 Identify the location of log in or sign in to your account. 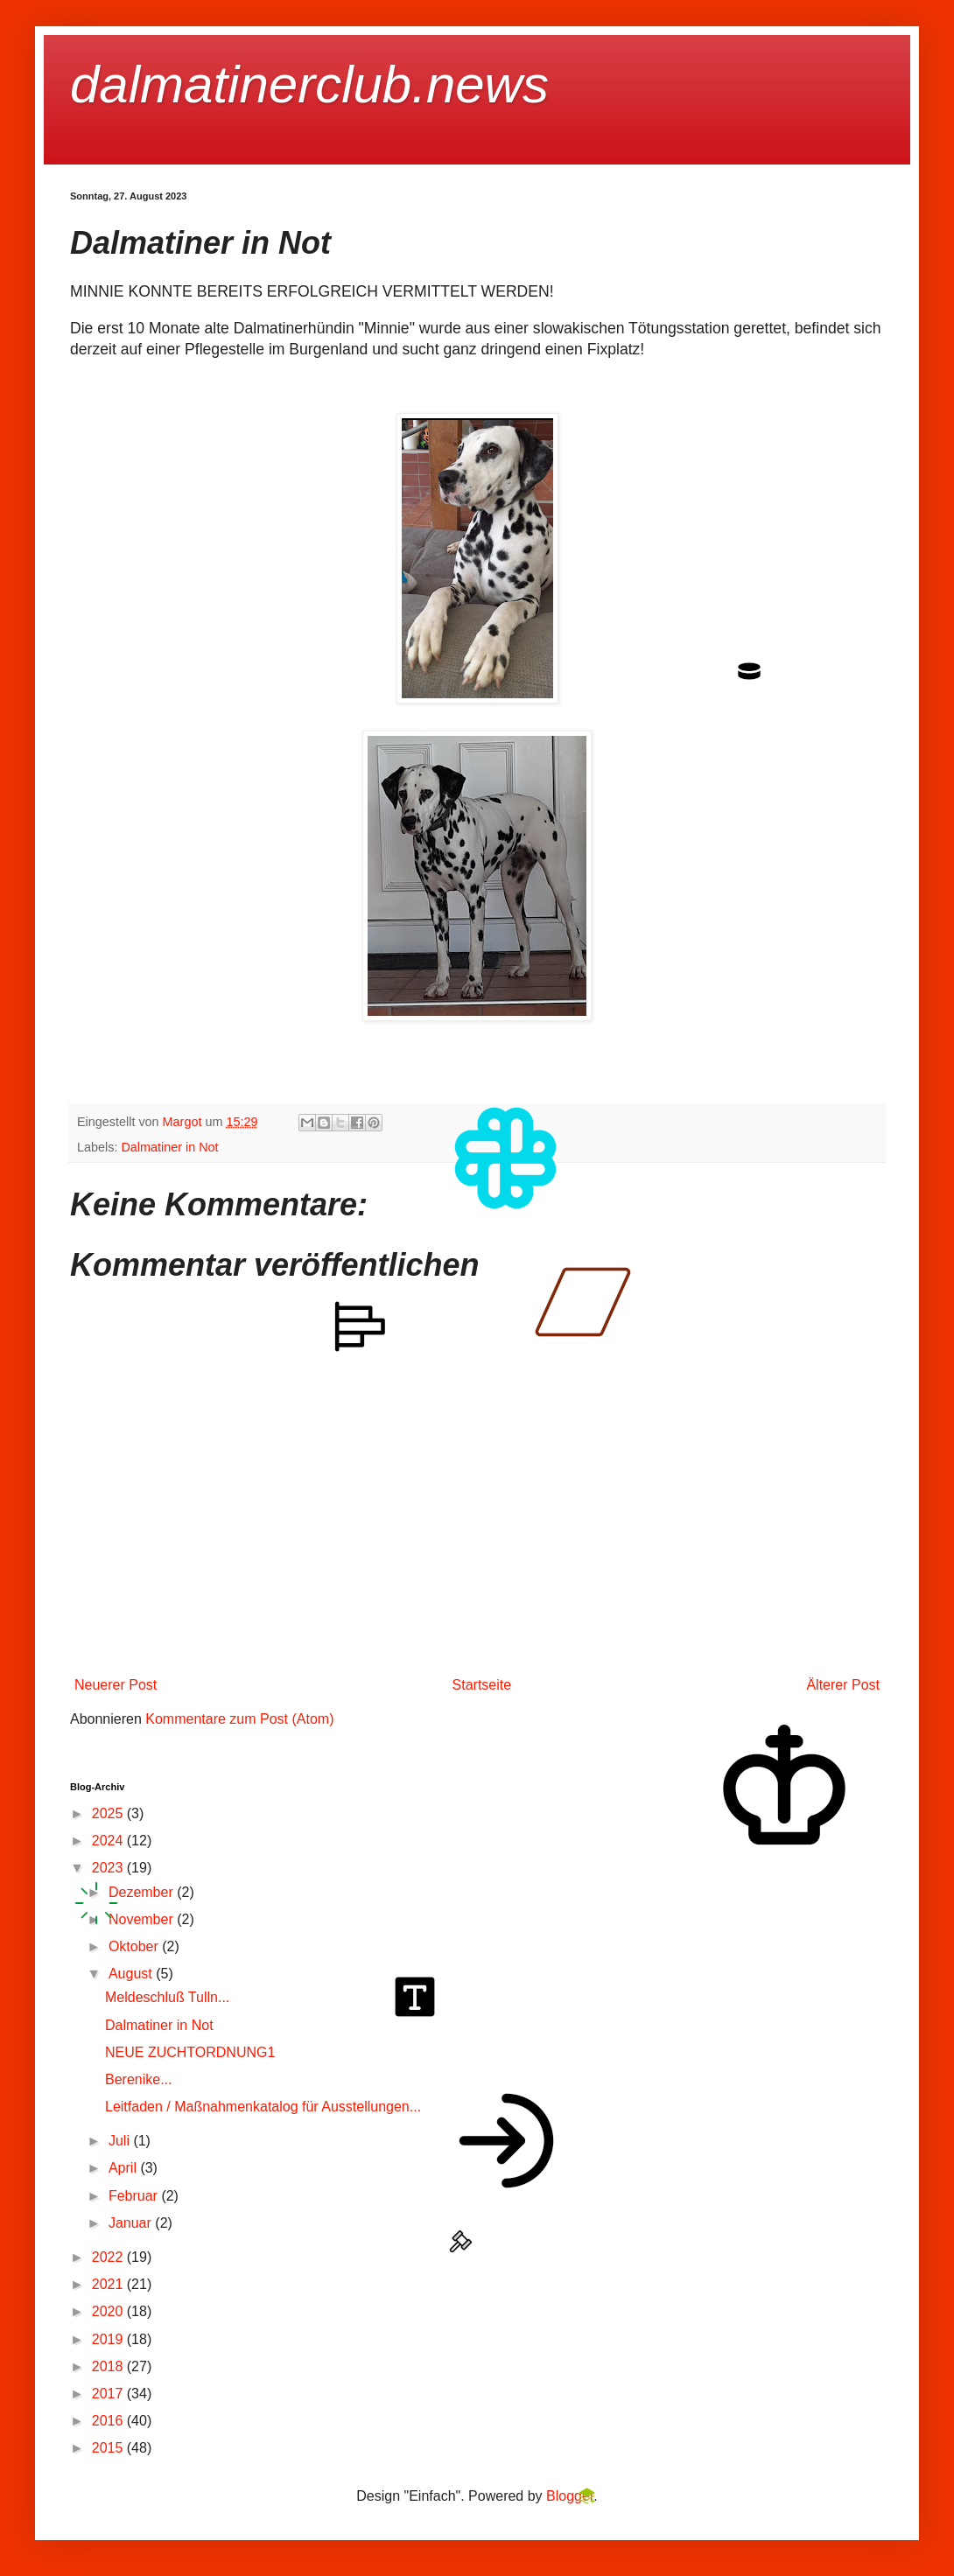
(506, 2140).